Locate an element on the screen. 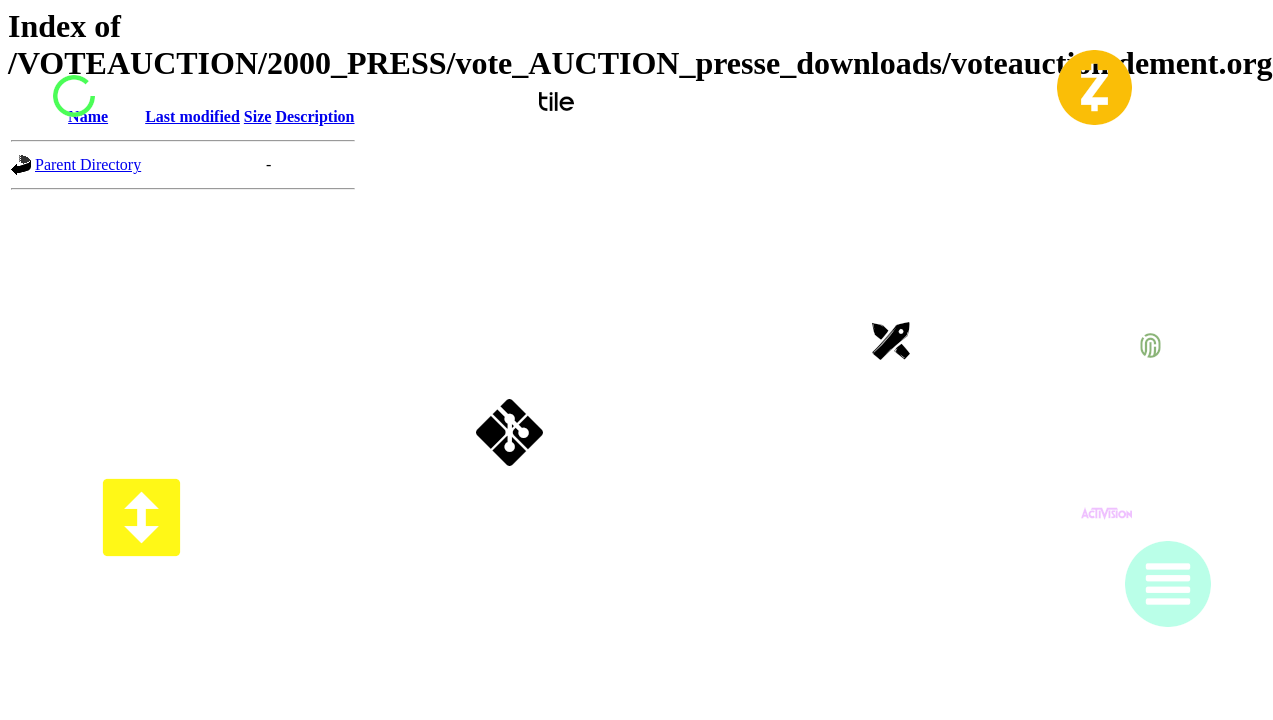  open excalidraw whiteboard app is located at coordinates (891, 341).